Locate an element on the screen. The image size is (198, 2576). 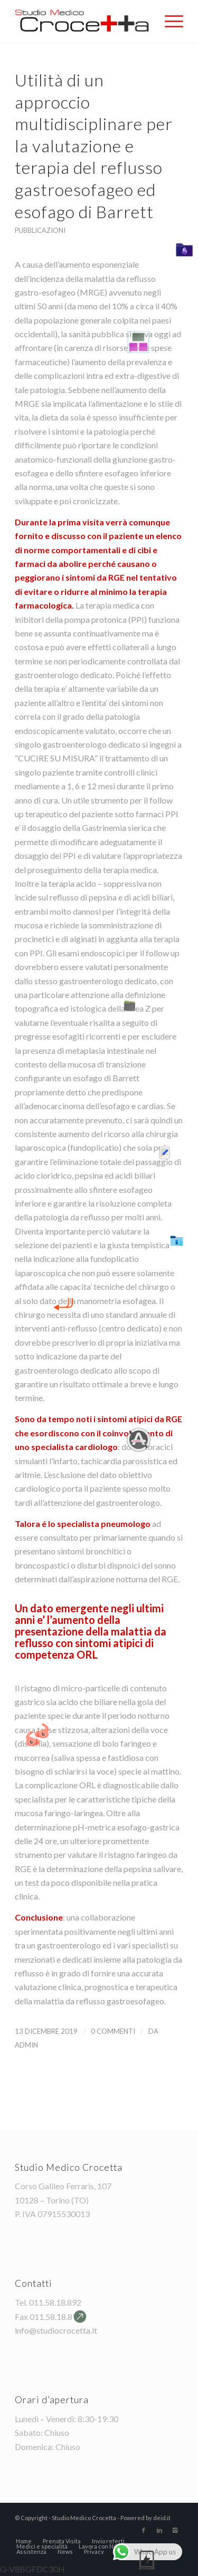
access a remote or network folder is located at coordinates (129, 1005).